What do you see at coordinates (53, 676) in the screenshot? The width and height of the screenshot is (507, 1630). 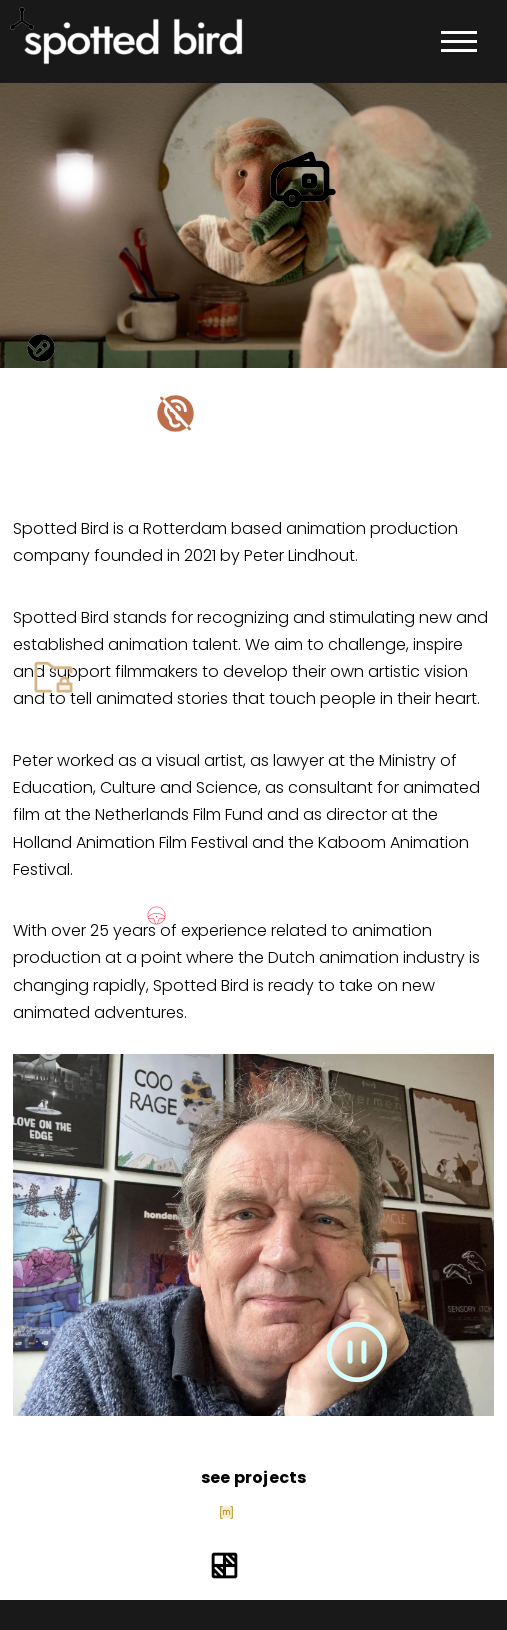 I see `access a password-protected folder` at bounding box center [53, 676].